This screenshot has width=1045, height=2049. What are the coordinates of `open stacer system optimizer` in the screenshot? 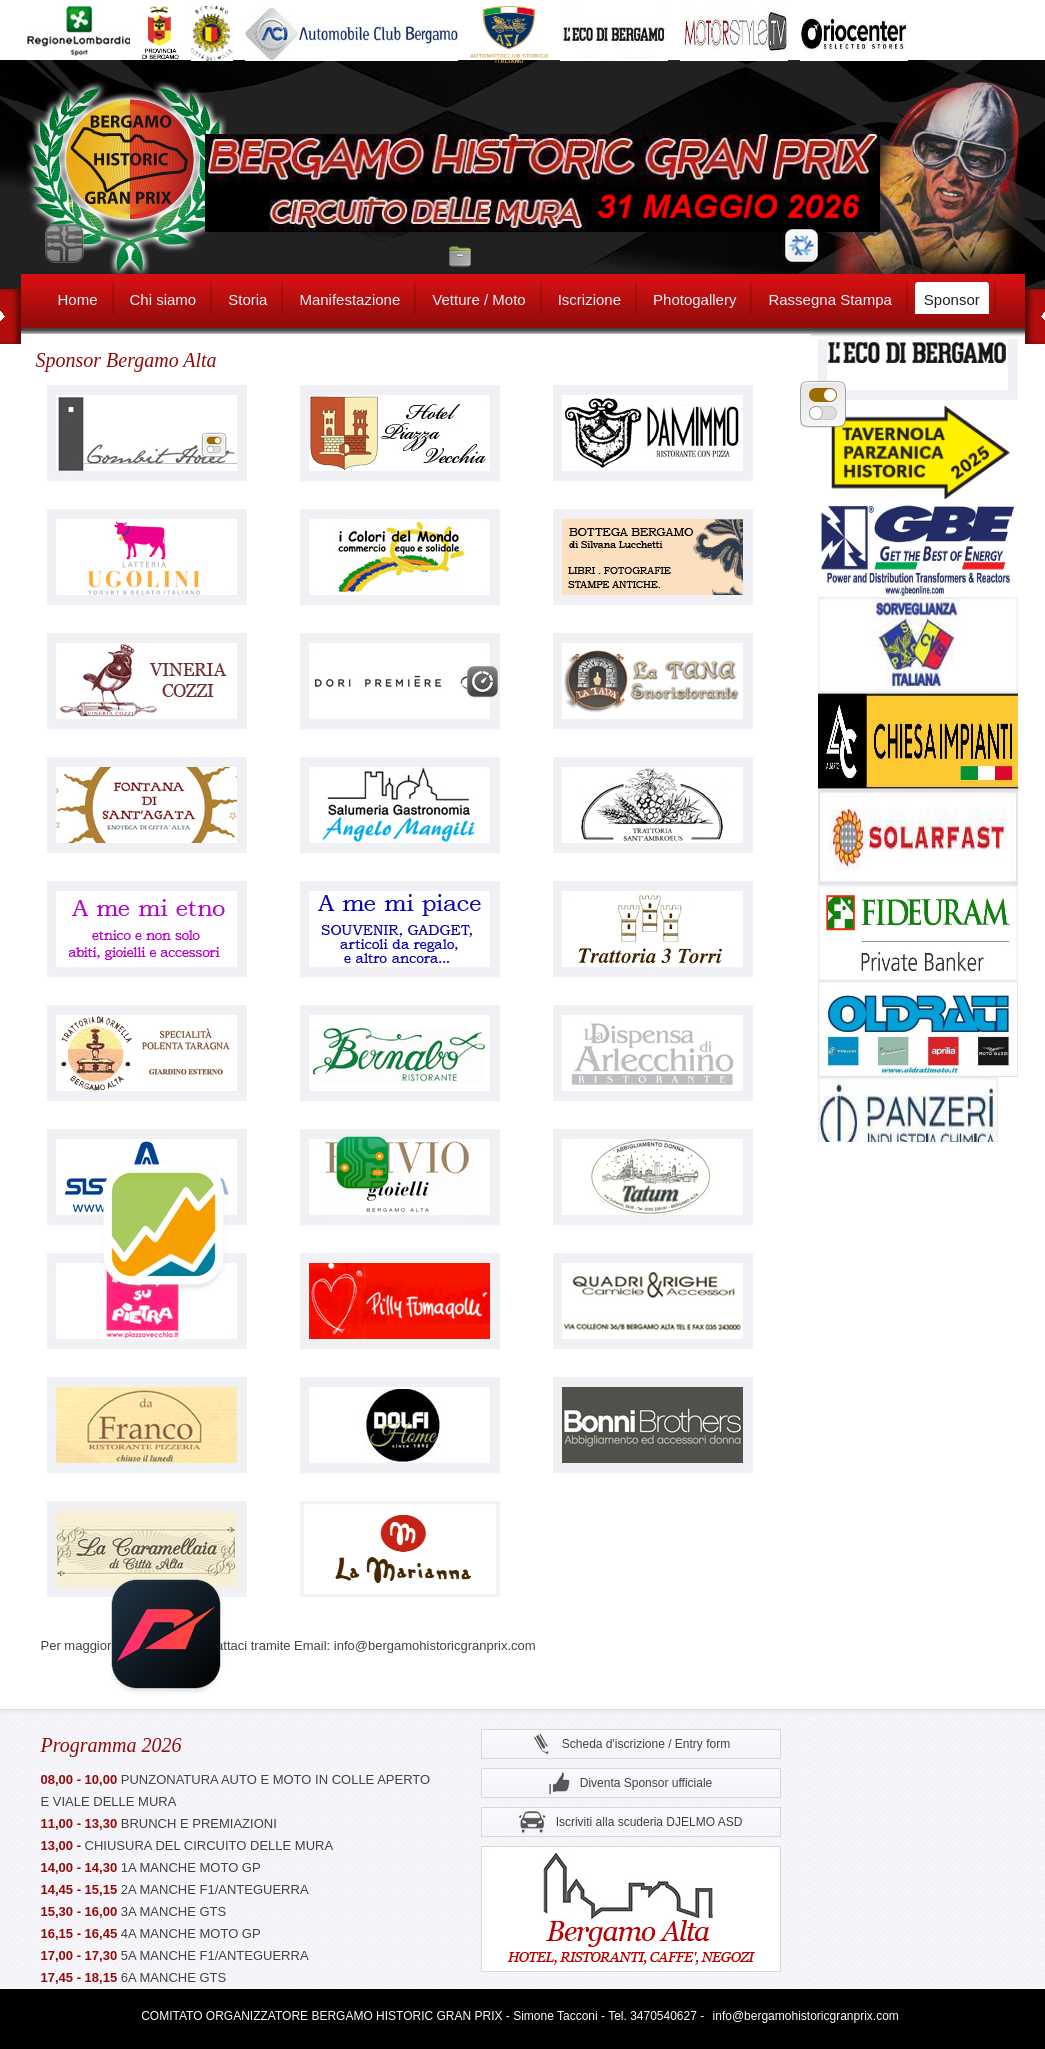 It's located at (482, 681).